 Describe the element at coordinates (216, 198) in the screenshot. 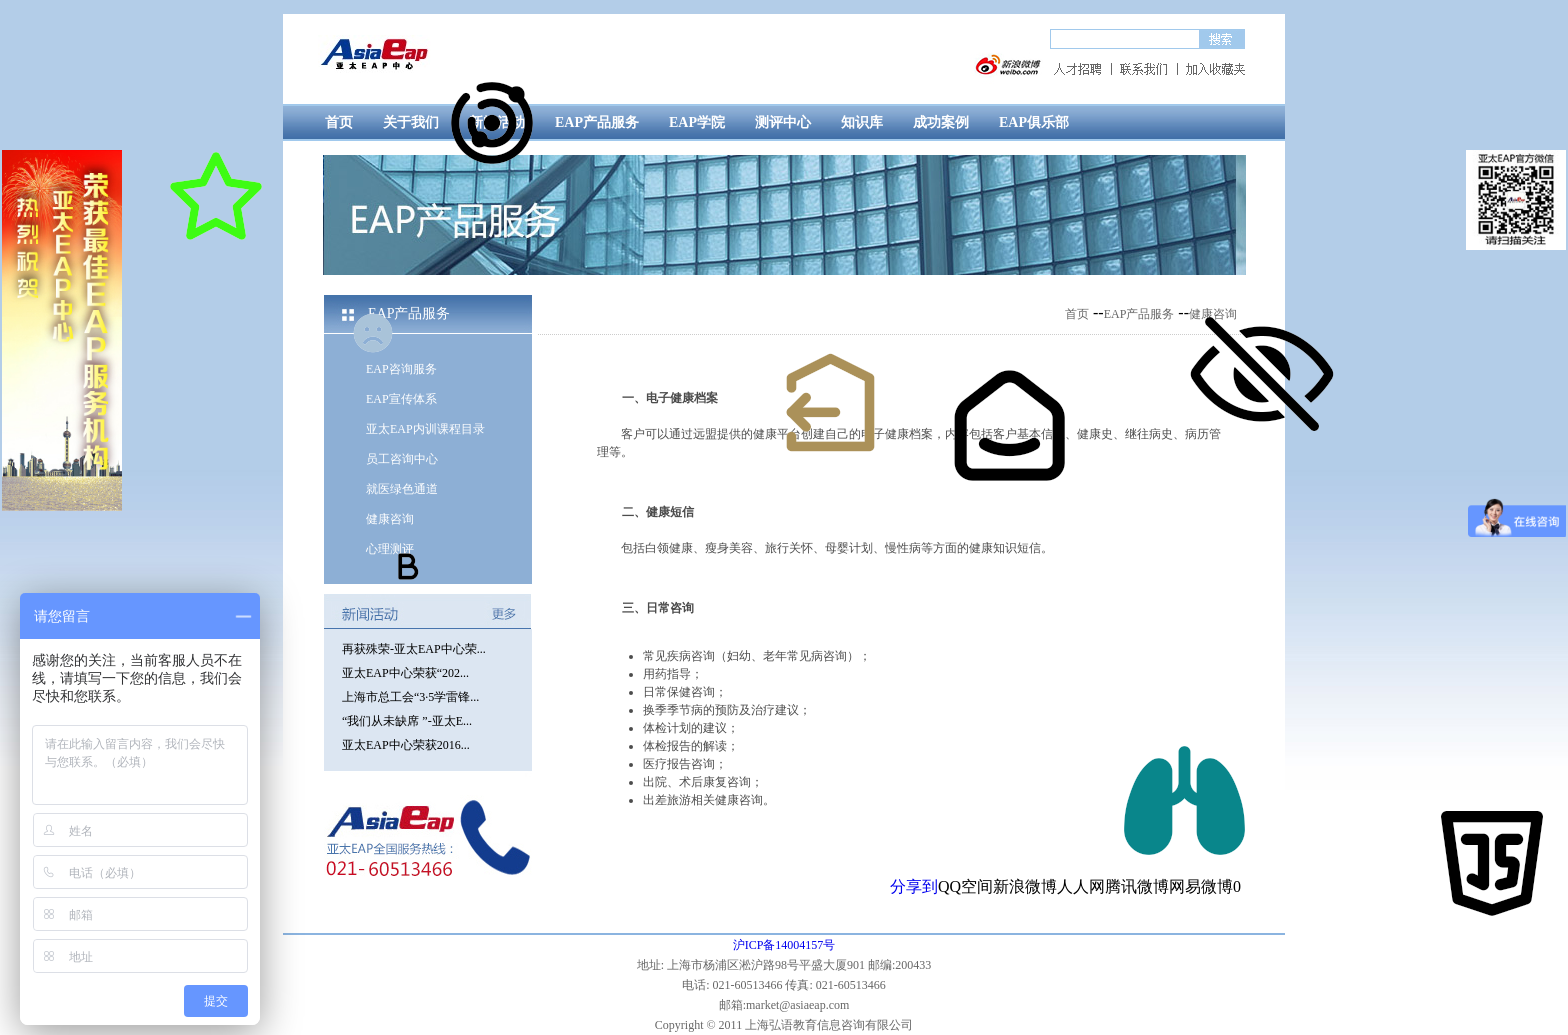

I see `add item to favorites` at that location.